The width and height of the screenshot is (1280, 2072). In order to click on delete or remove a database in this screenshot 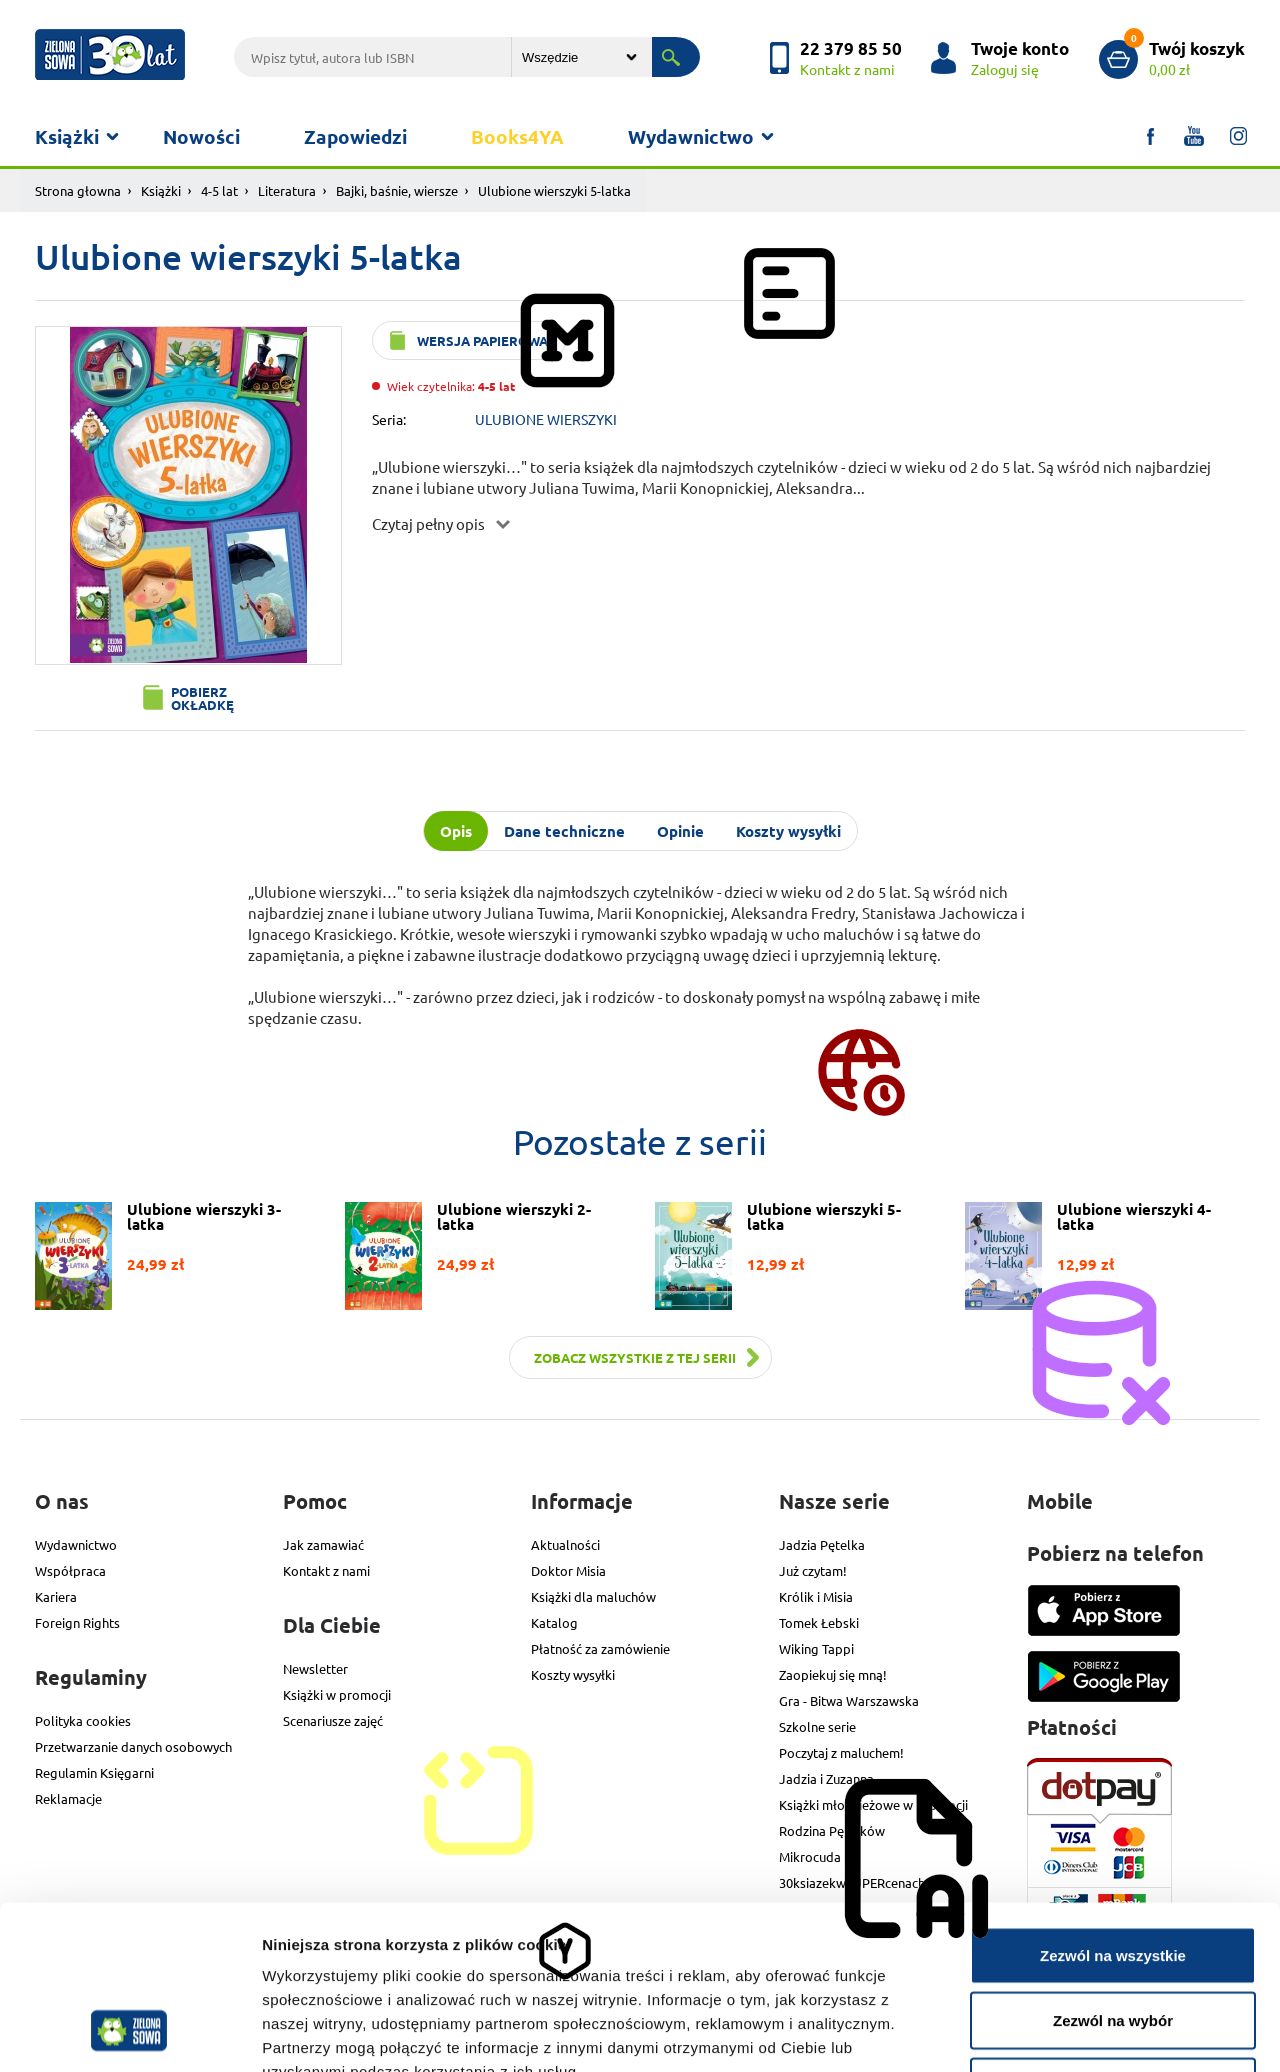, I will do `click(1094, 1349)`.